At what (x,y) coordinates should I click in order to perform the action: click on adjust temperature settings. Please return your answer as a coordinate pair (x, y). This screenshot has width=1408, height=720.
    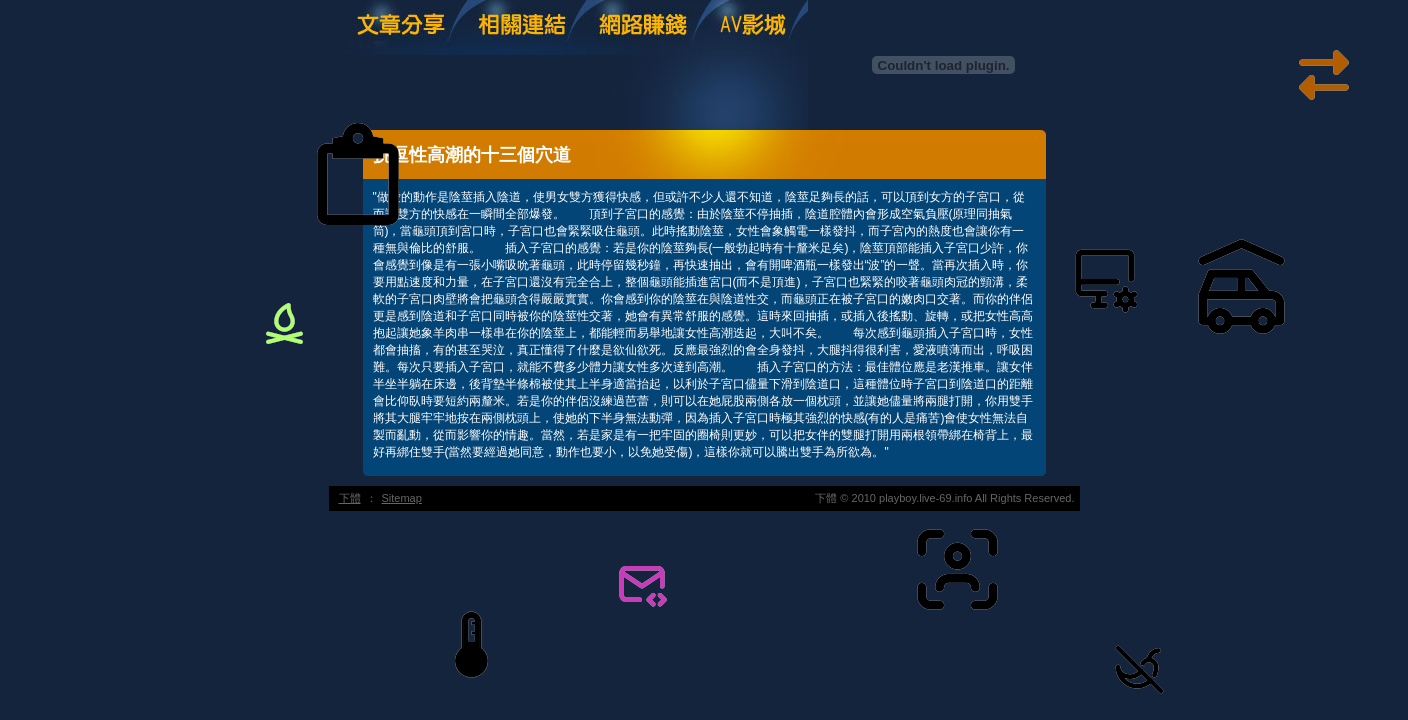
    Looking at the image, I should click on (471, 644).